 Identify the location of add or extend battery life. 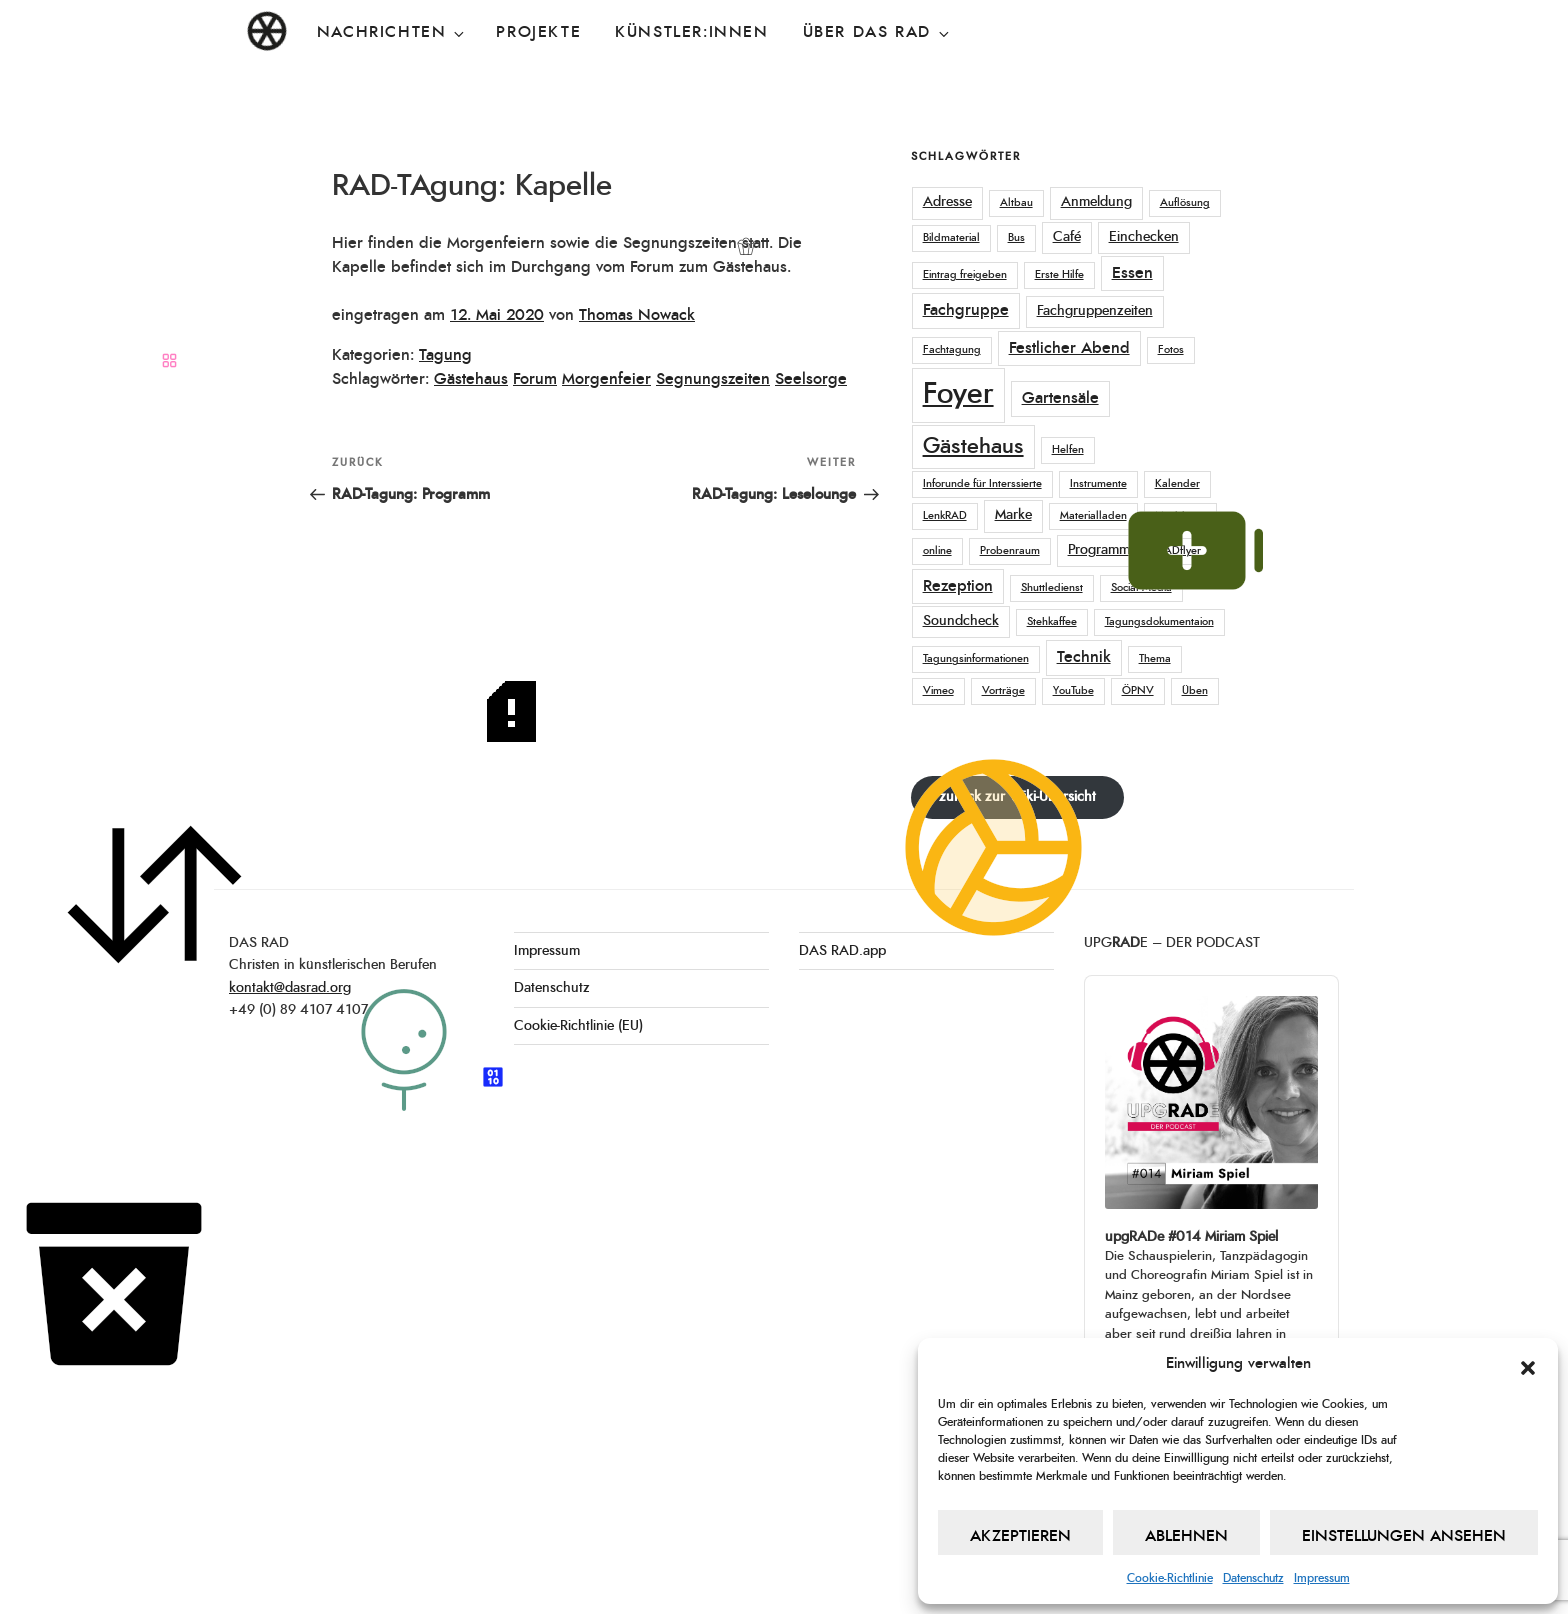
(1193, 550).